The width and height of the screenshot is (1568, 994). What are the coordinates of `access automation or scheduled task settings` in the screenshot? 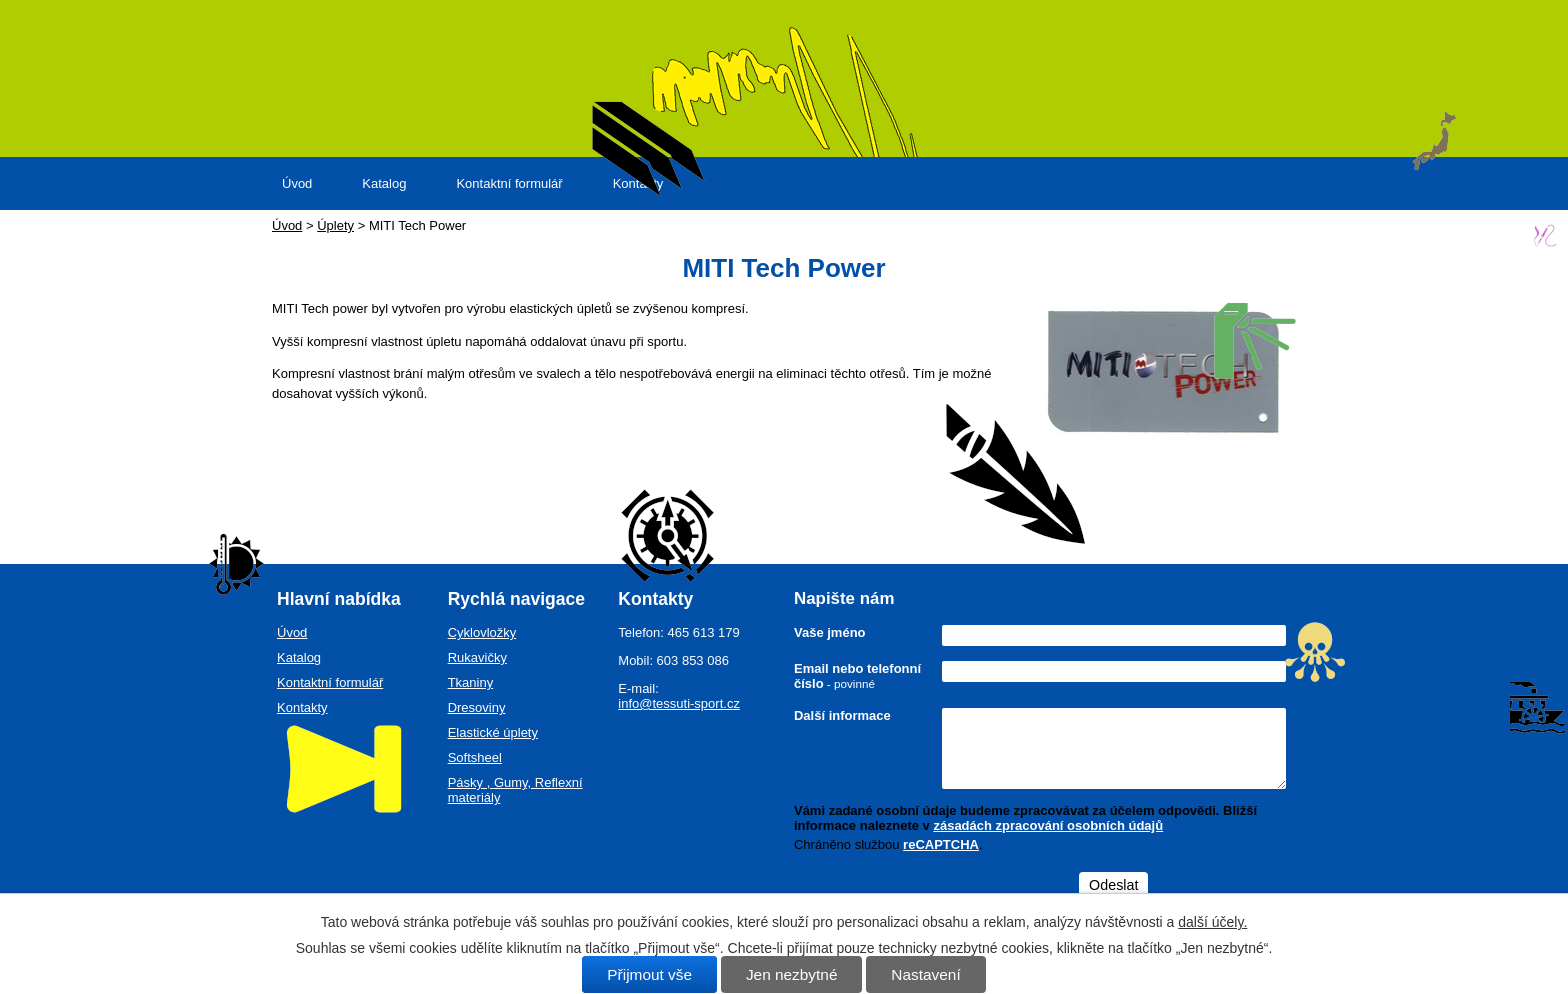 It's located at (667, 535).